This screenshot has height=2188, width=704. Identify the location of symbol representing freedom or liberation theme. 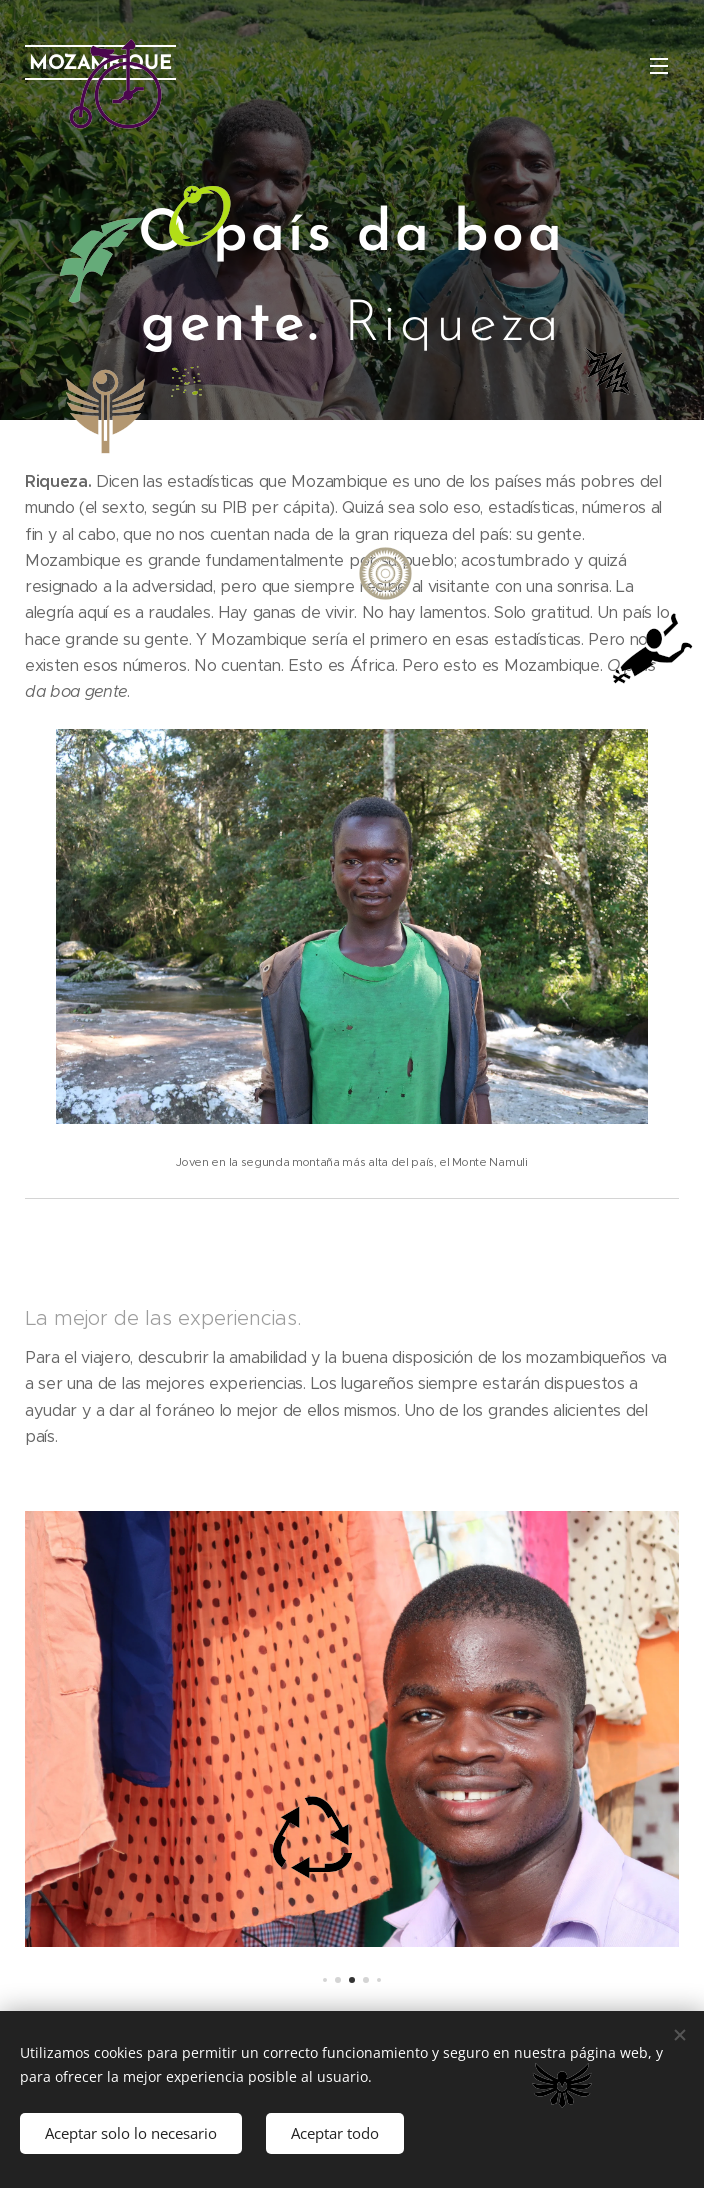
(562, 2086).